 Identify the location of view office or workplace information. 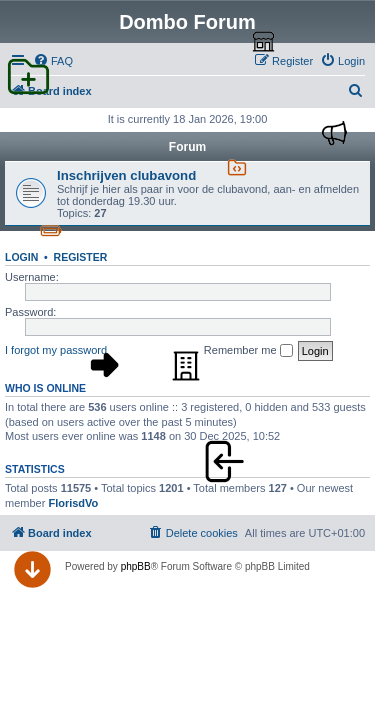
(186, 366).